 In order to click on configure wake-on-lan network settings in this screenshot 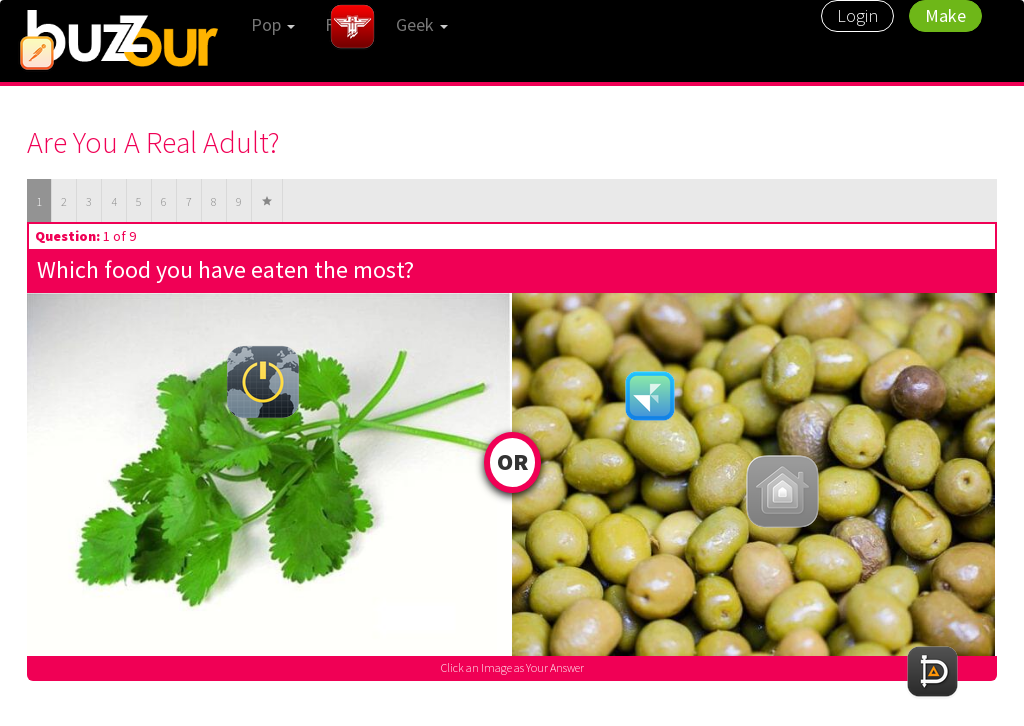, I will do `click(263, 382)`.